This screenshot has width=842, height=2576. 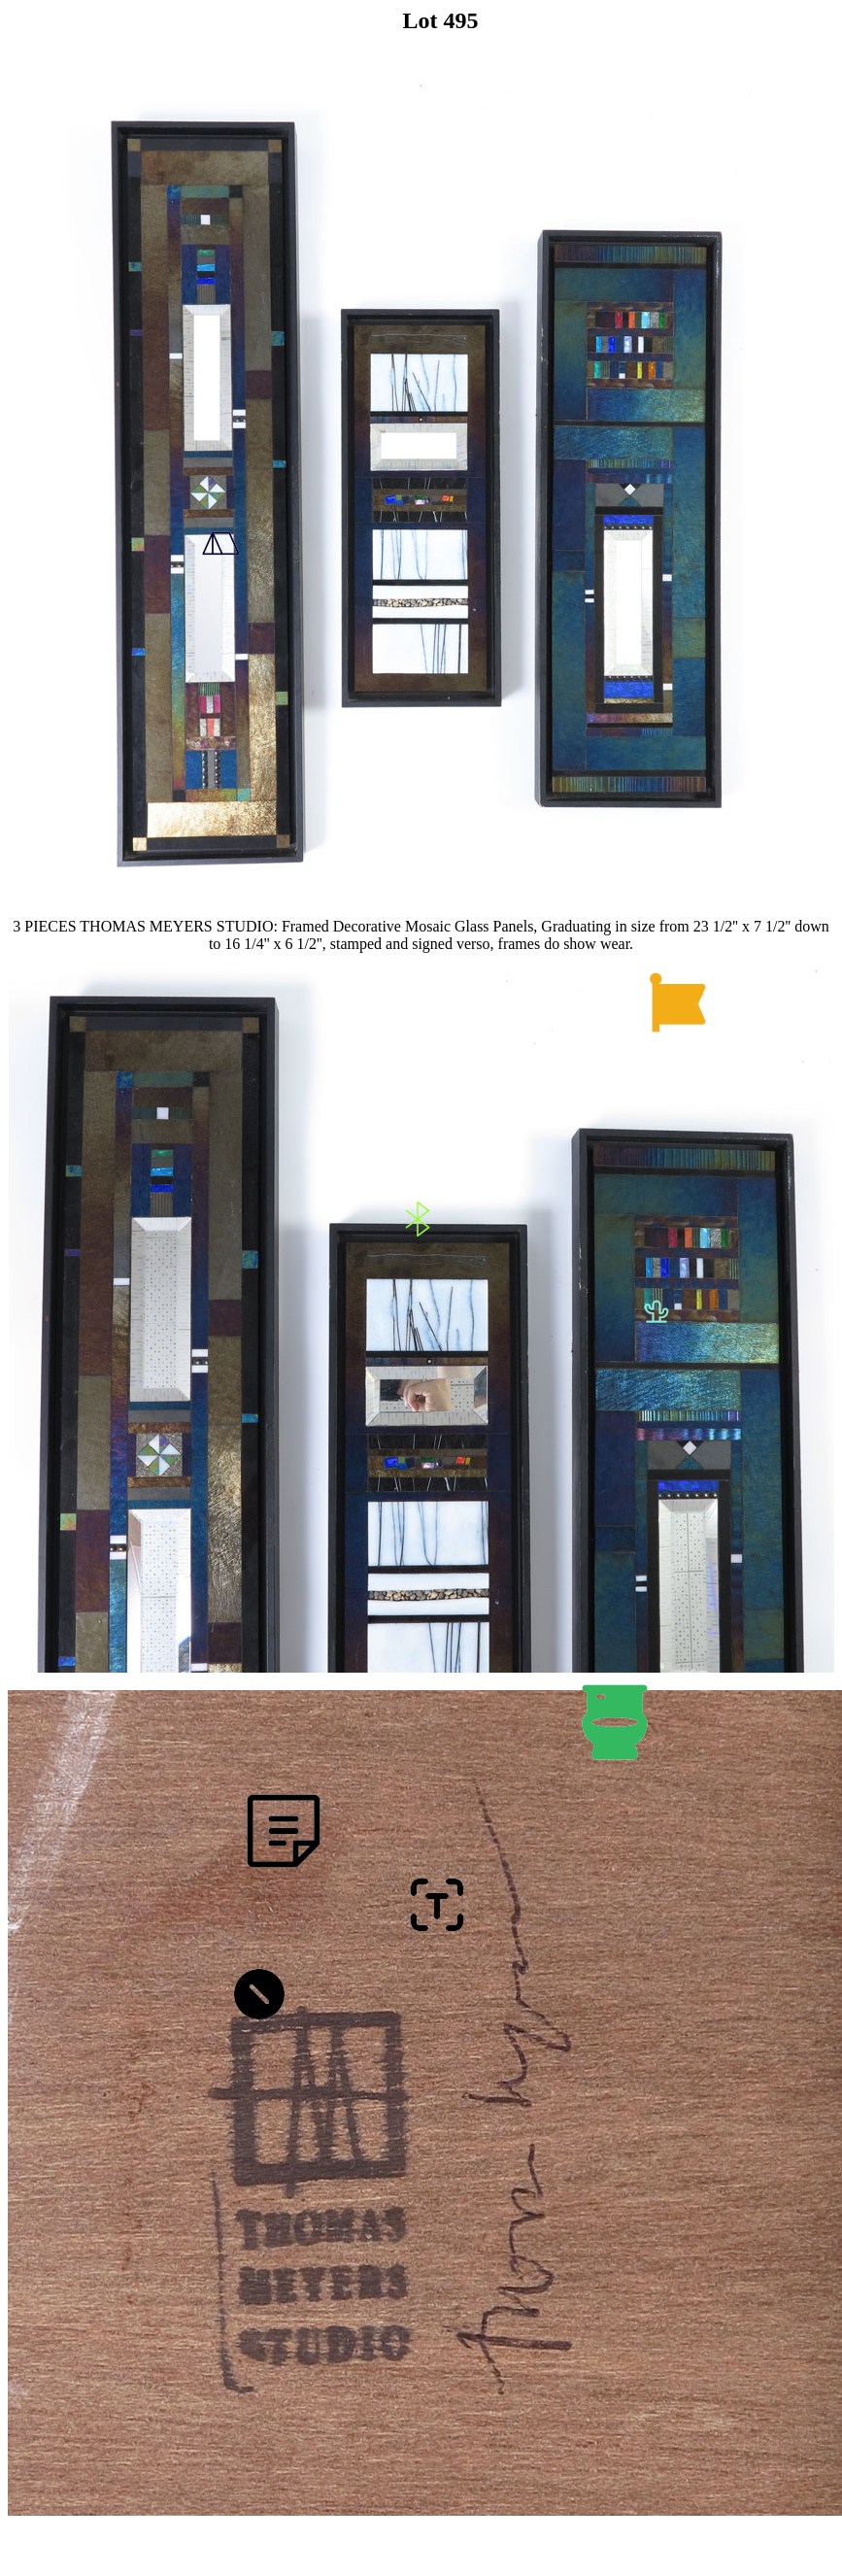 What do you see at coordinates (657, 1312) in the screenshot?
I see `indicates desert or arid climate theme` at bounding box center [657, 1312].